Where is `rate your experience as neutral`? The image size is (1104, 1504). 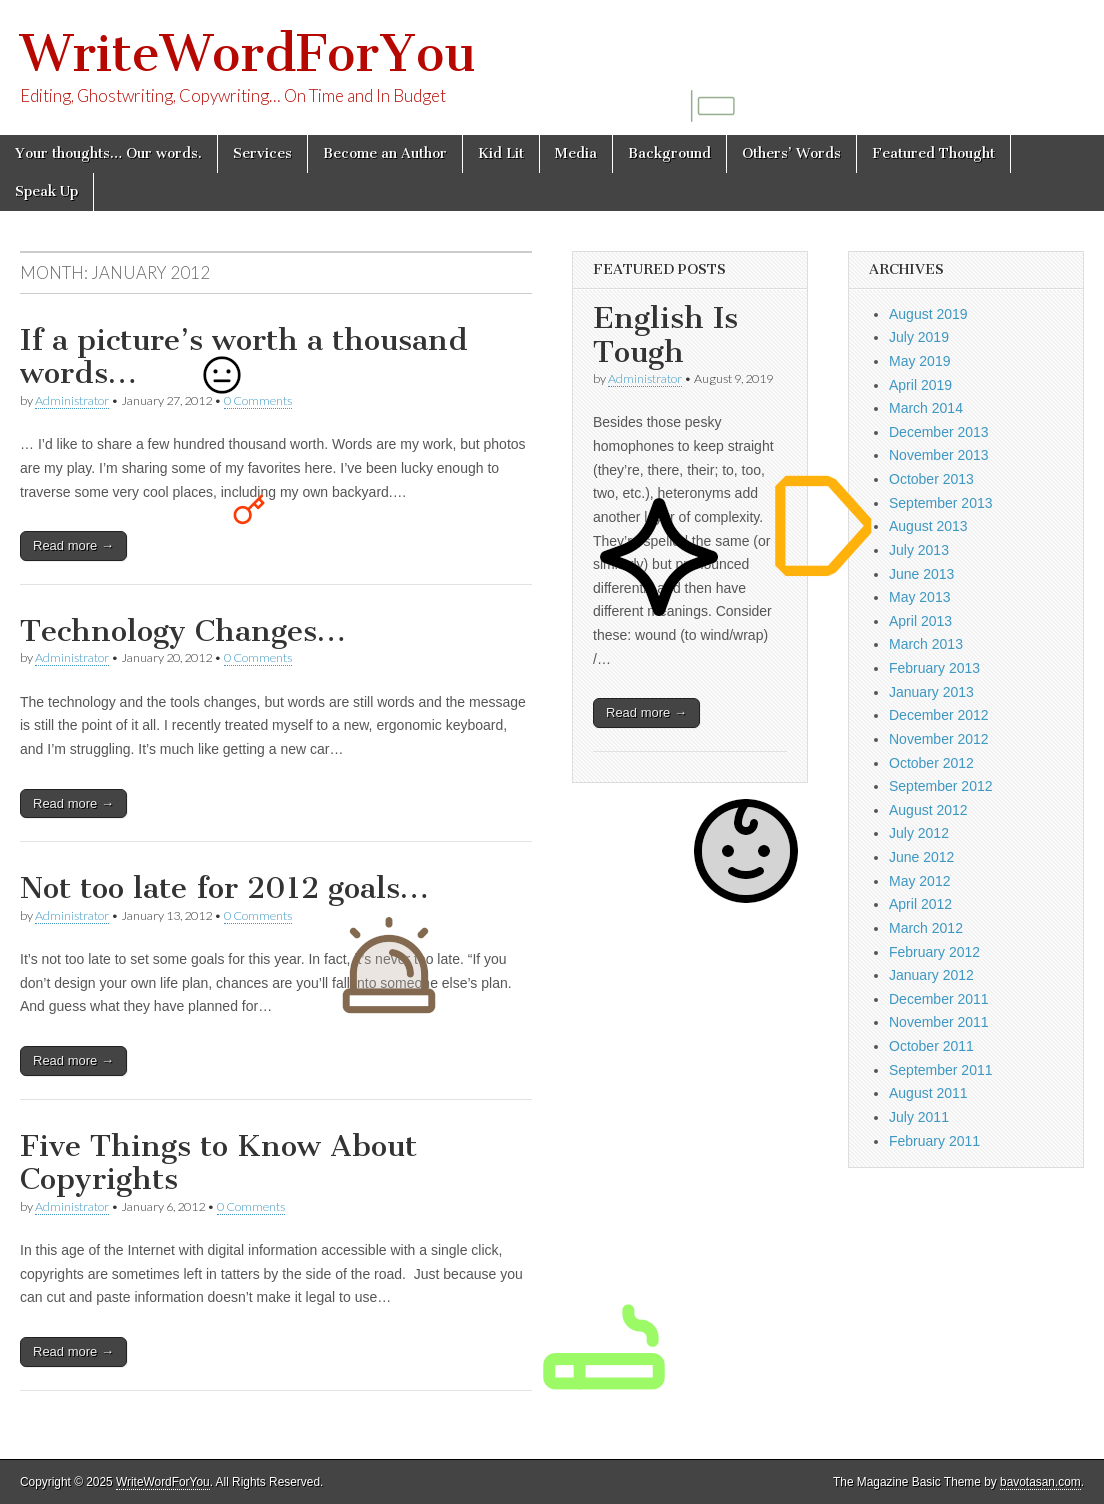
rate your experience as neutral is located at coordinates (222, 375).